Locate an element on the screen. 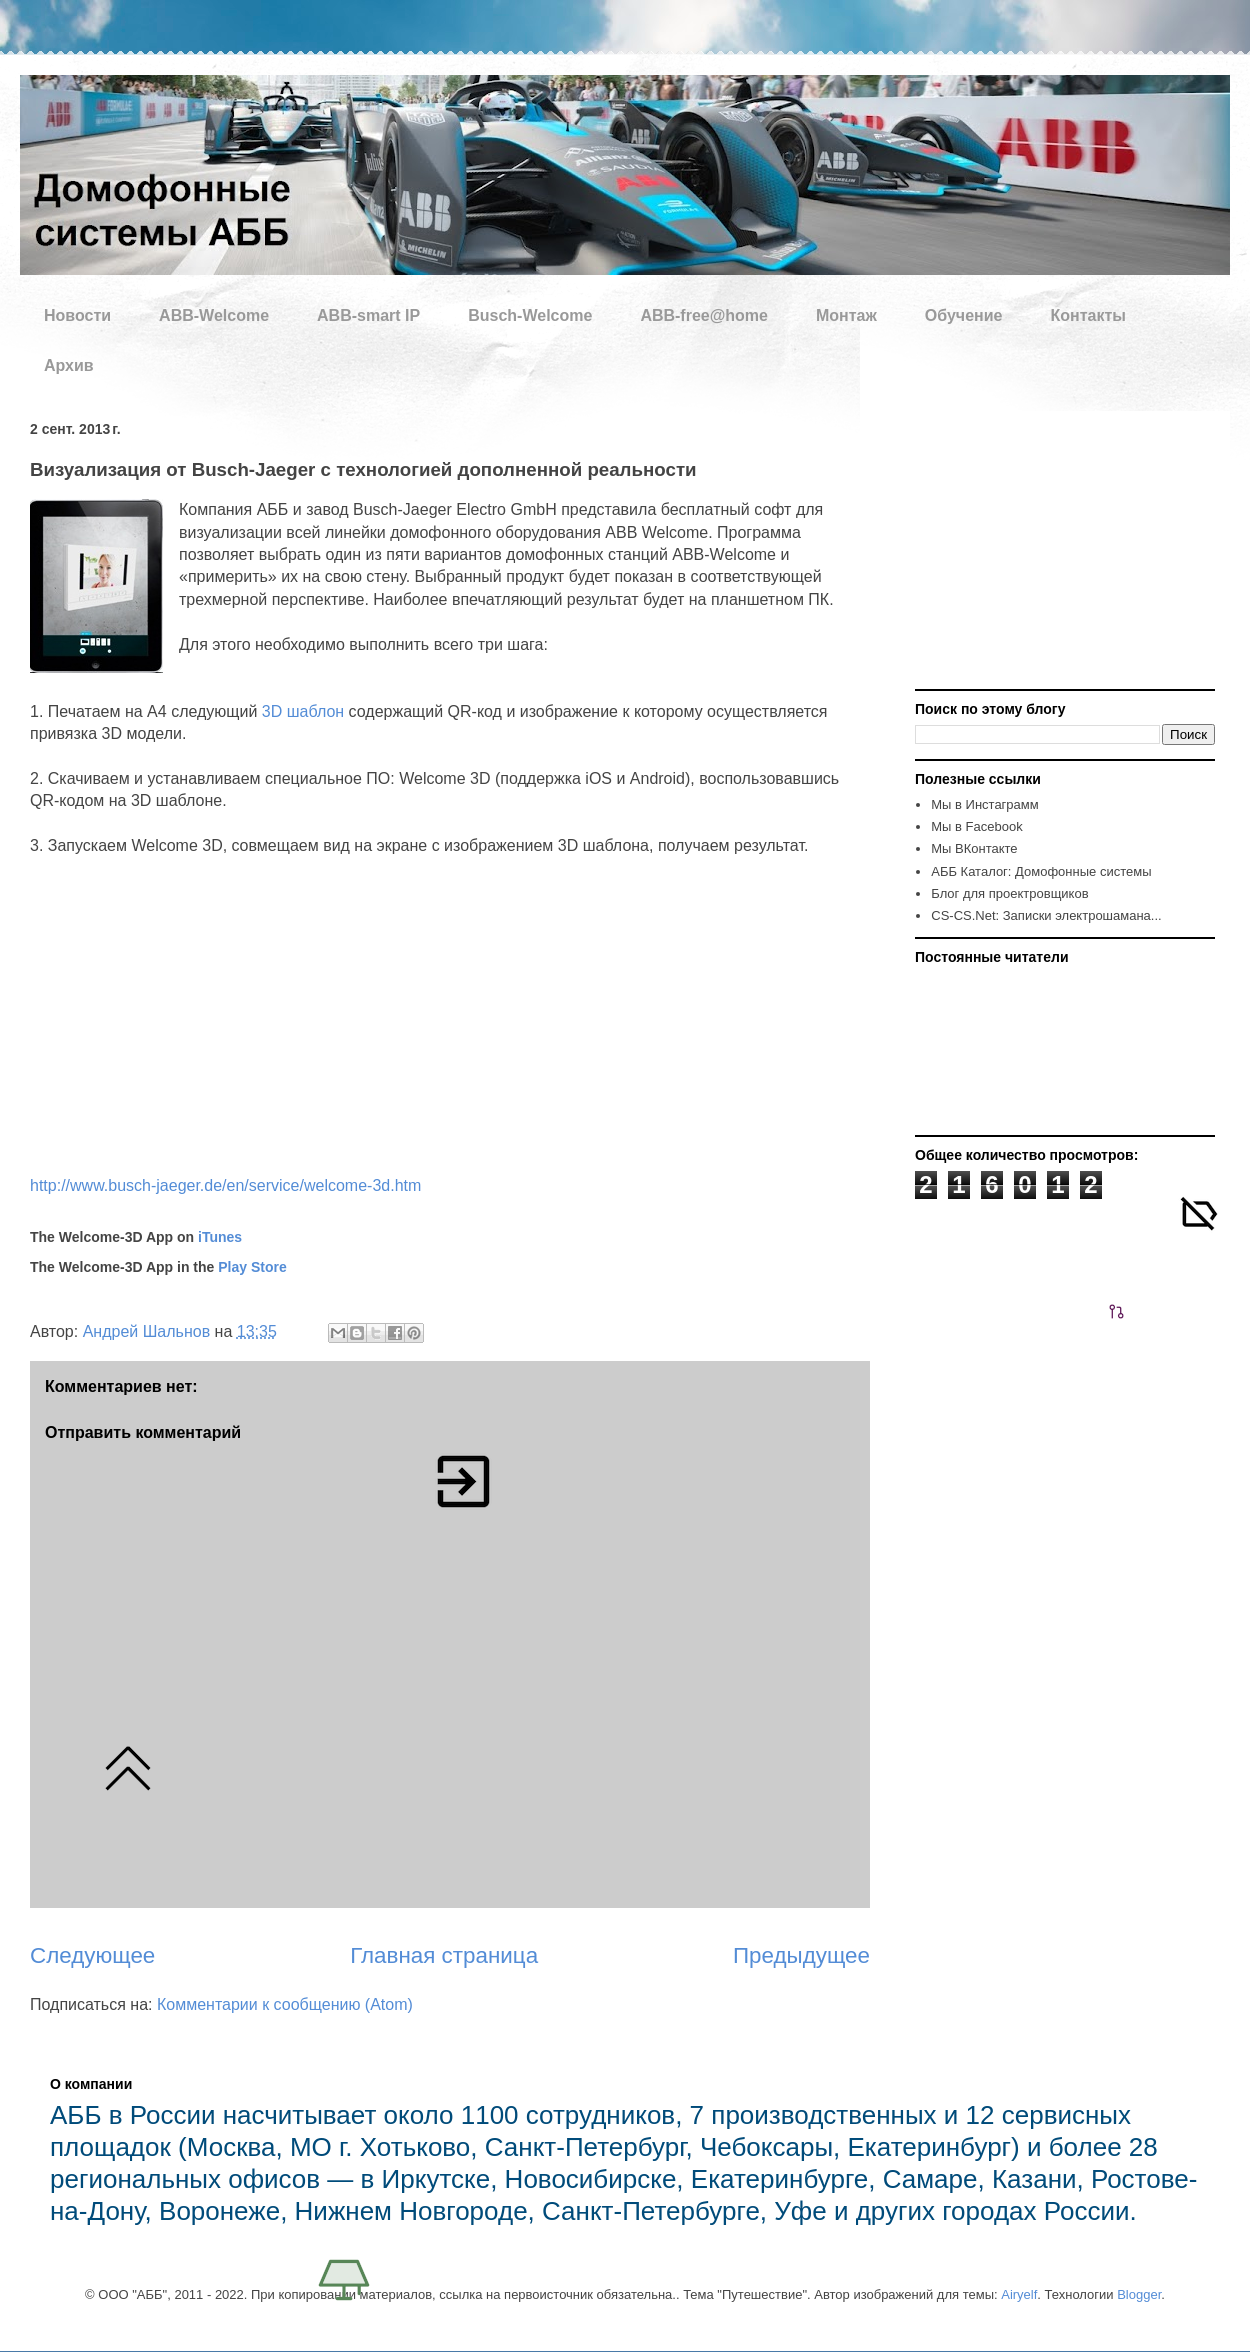 Image resolution: width=1250 pixels, height=2352 pixels. collapse code section above is located at coordinates (129, 1770).